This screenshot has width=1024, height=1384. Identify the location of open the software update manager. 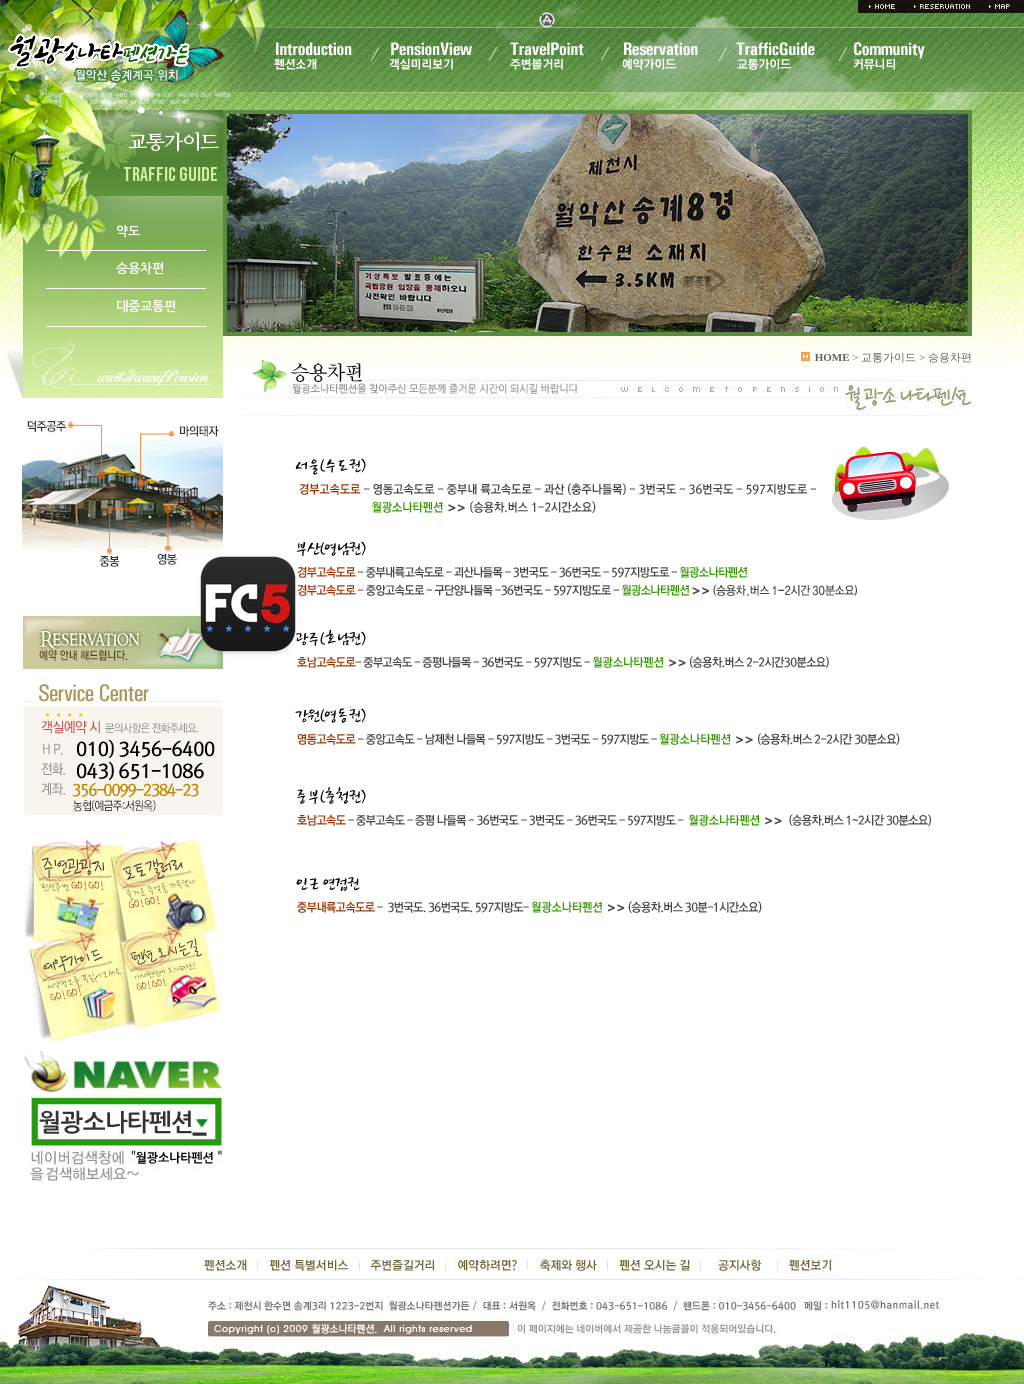
(547, 20).